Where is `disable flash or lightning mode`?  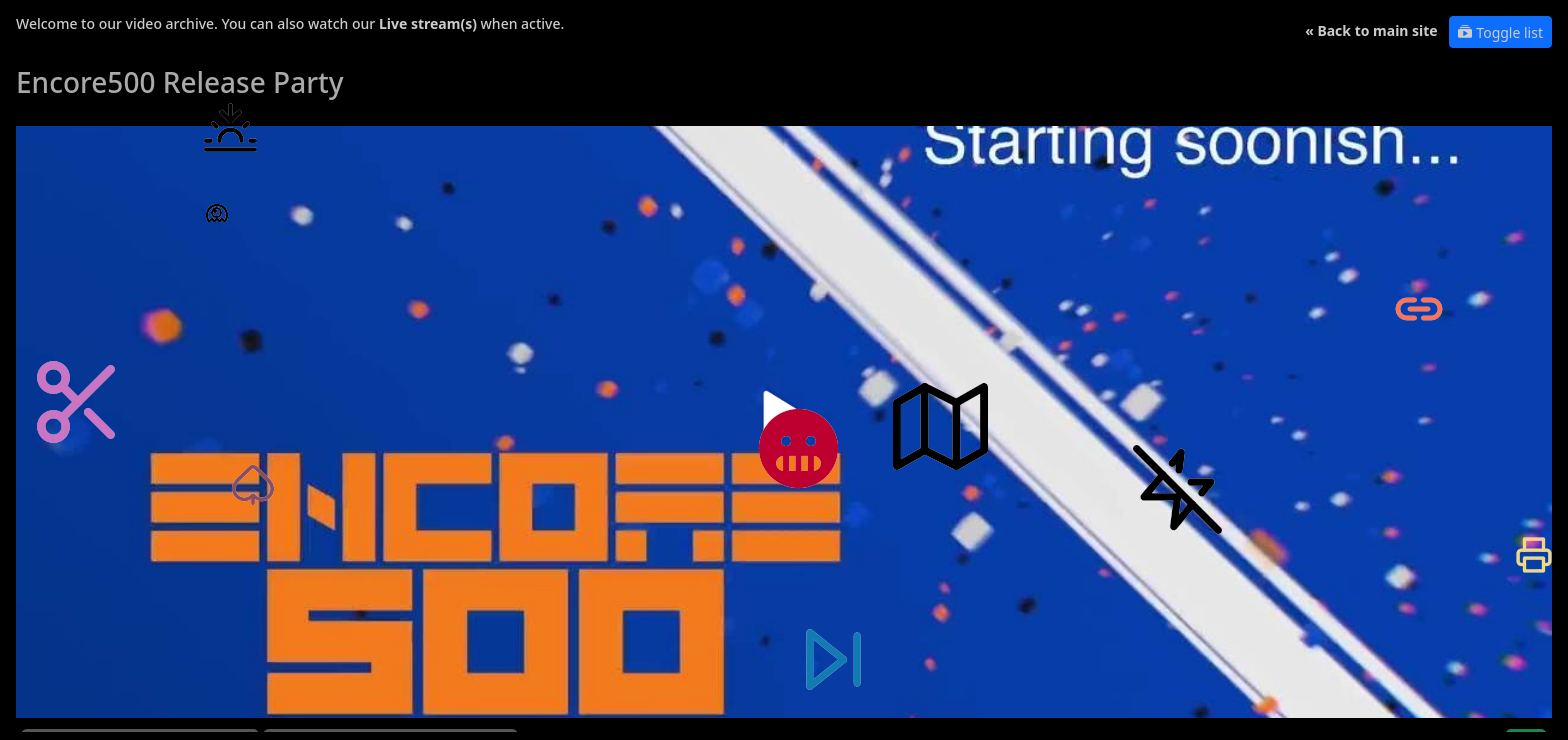 disable flash or lightning mode is located at coordinates (1177, 489).